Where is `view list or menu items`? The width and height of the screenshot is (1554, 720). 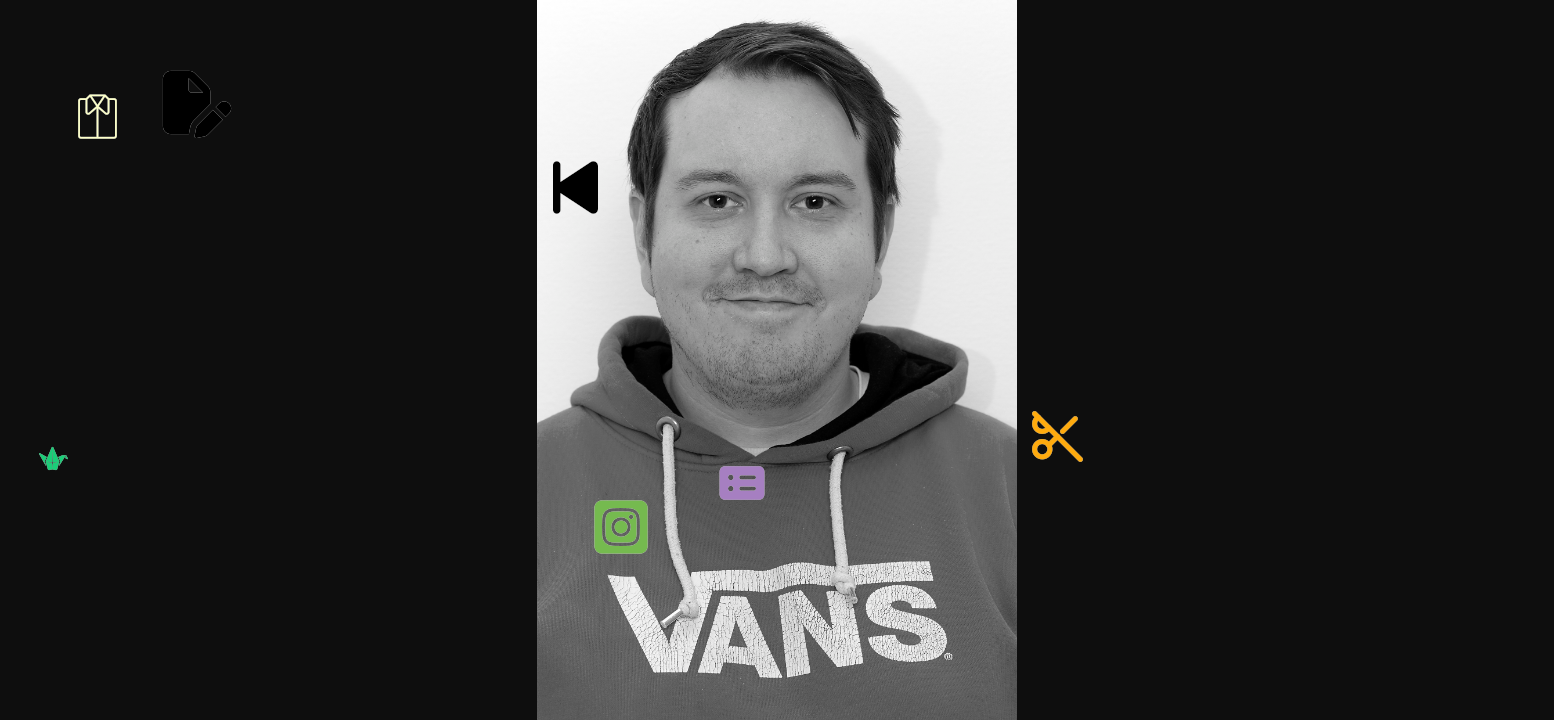
view list or menu items is located at coordinates (742, 483).